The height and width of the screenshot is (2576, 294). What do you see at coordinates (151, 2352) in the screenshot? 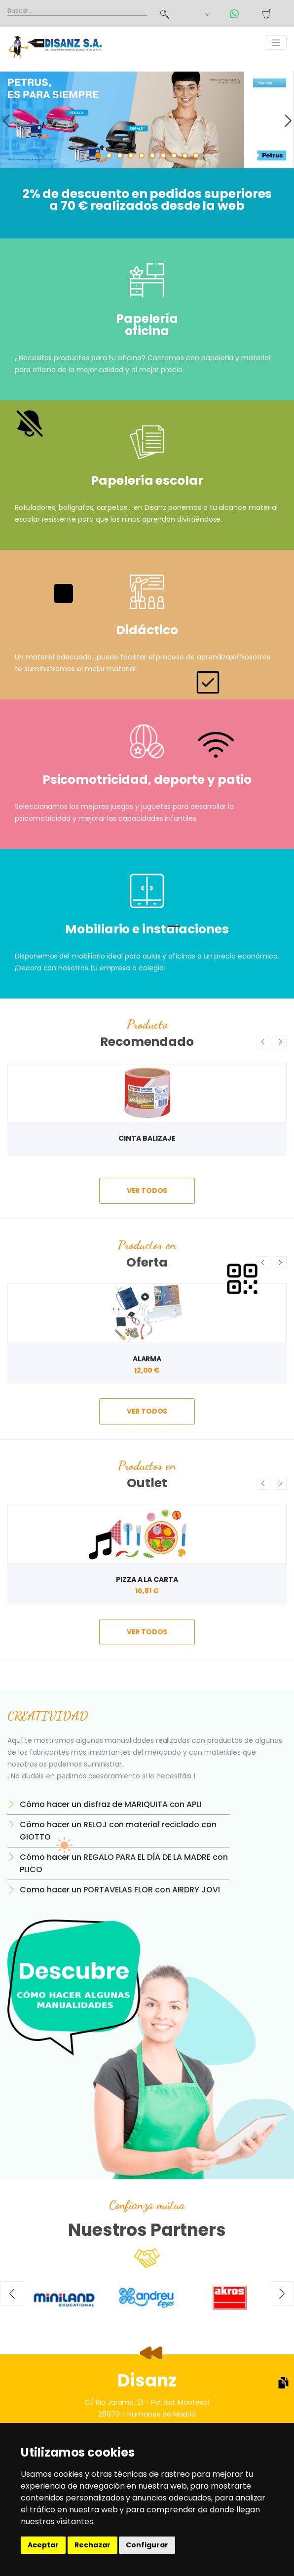
I see `rewind or skip to previous track` at bounding box center [151, 2352].